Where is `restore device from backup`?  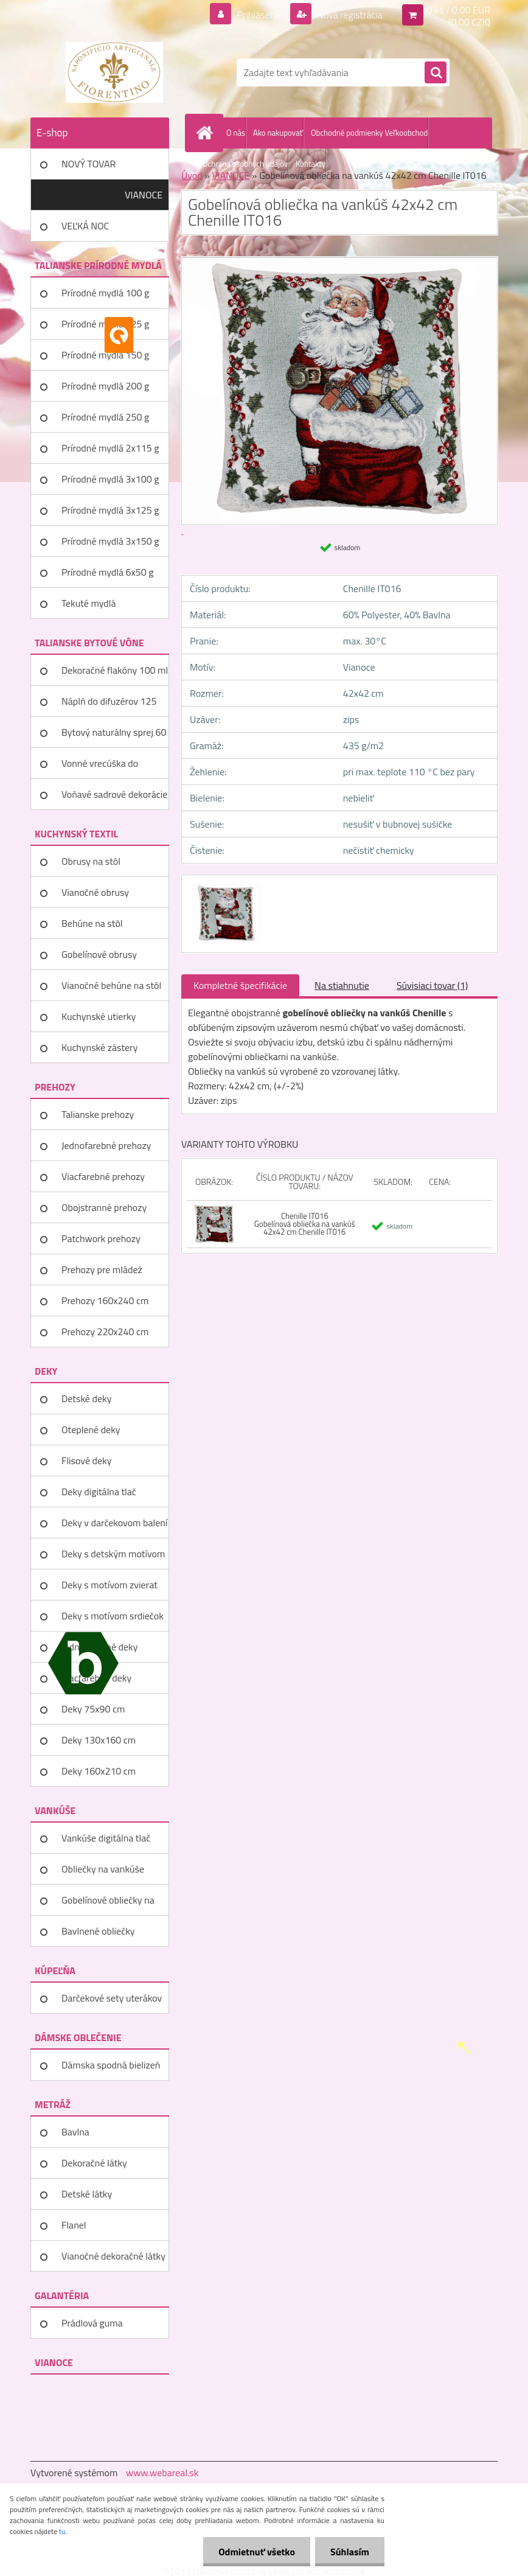
restore device from backup is located at coordinates (119, 335).